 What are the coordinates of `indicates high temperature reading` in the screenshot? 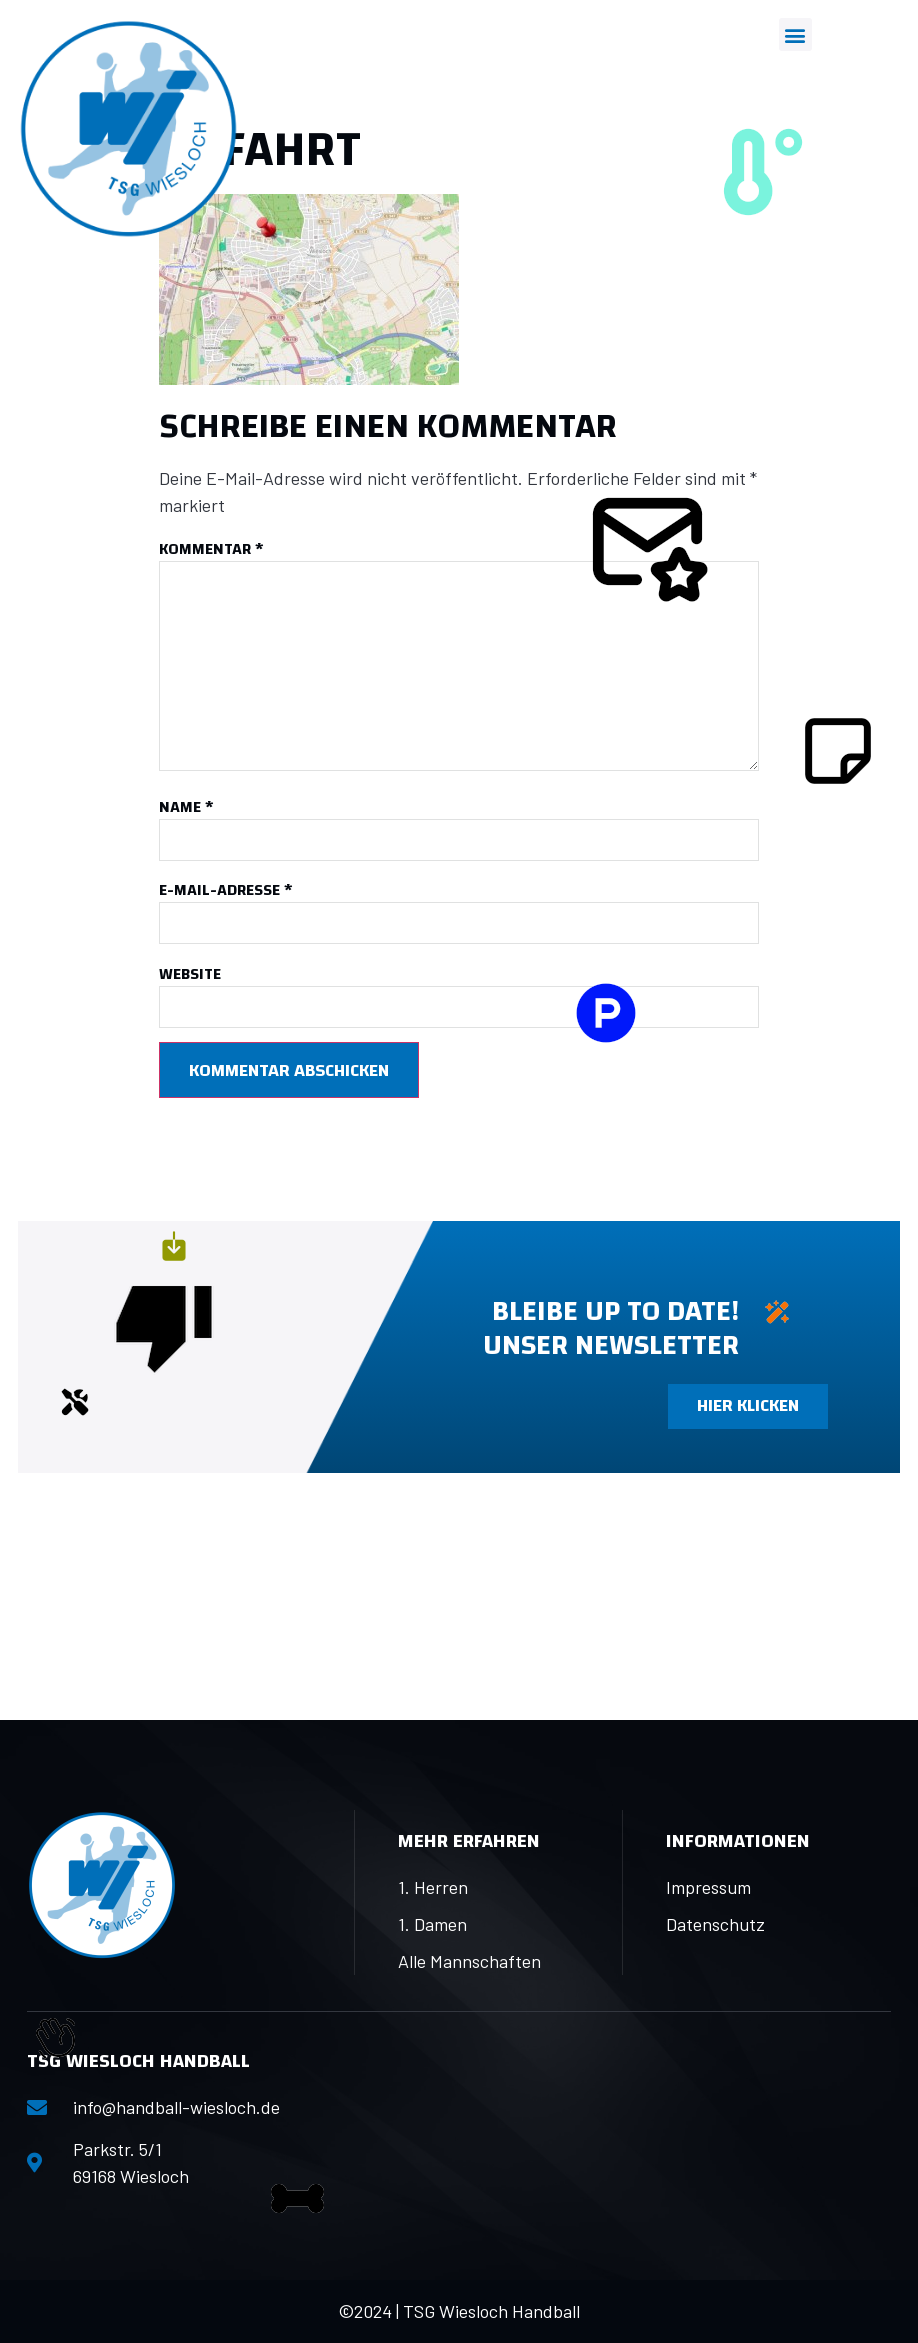 It's located at (759, 172).